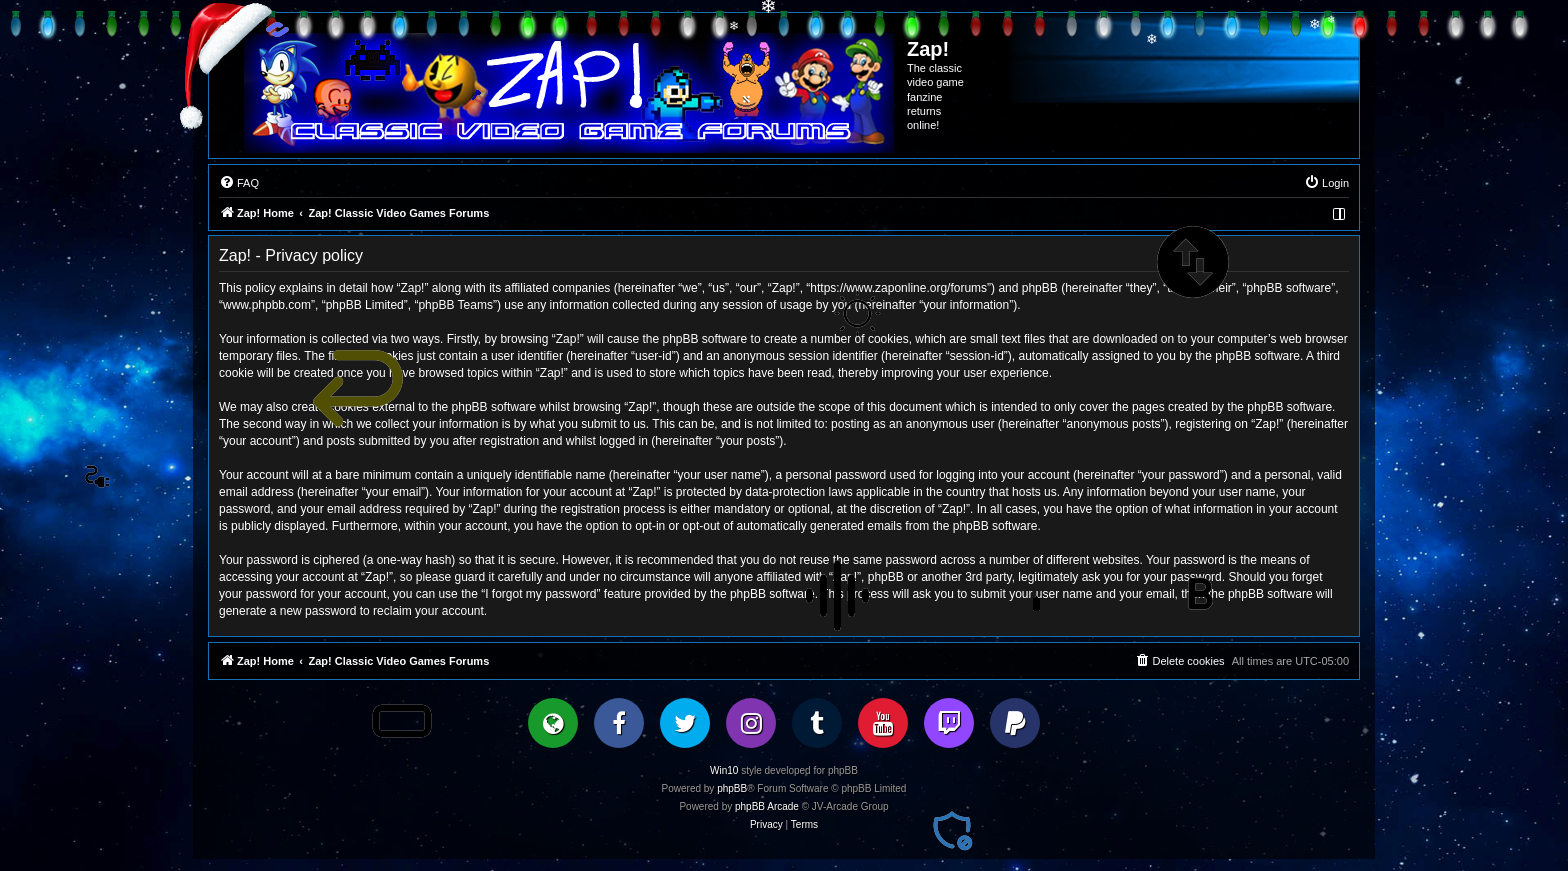 The height and width of the screenshot is (871, 1568). Describe the element at coordinates (1036, 603) in the screenshot. I see `indicates battery is fully charged` at that location.